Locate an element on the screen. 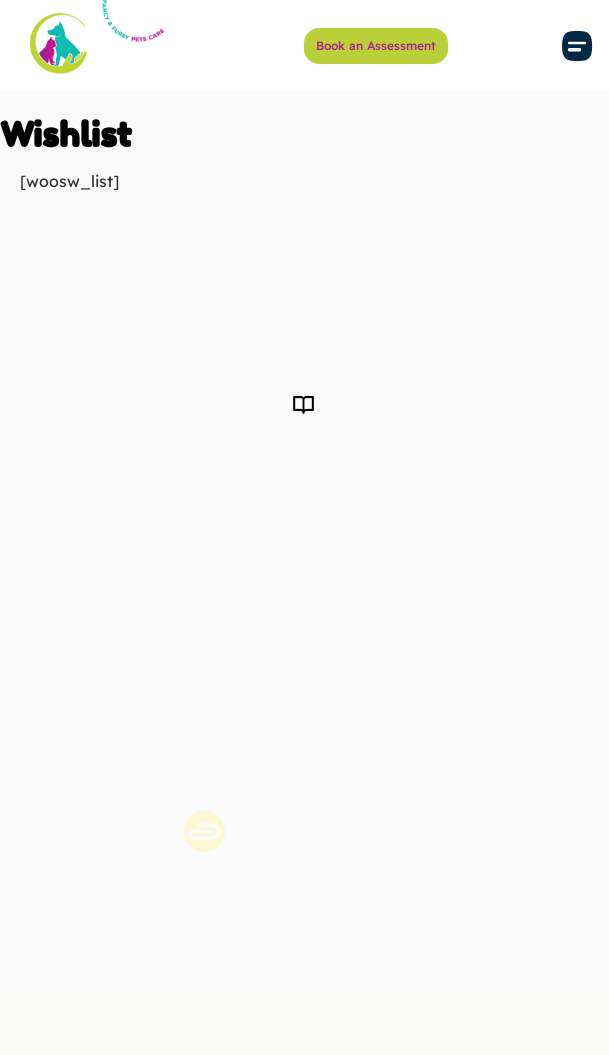  attach a file to your message is located at coordinates (204, 831).